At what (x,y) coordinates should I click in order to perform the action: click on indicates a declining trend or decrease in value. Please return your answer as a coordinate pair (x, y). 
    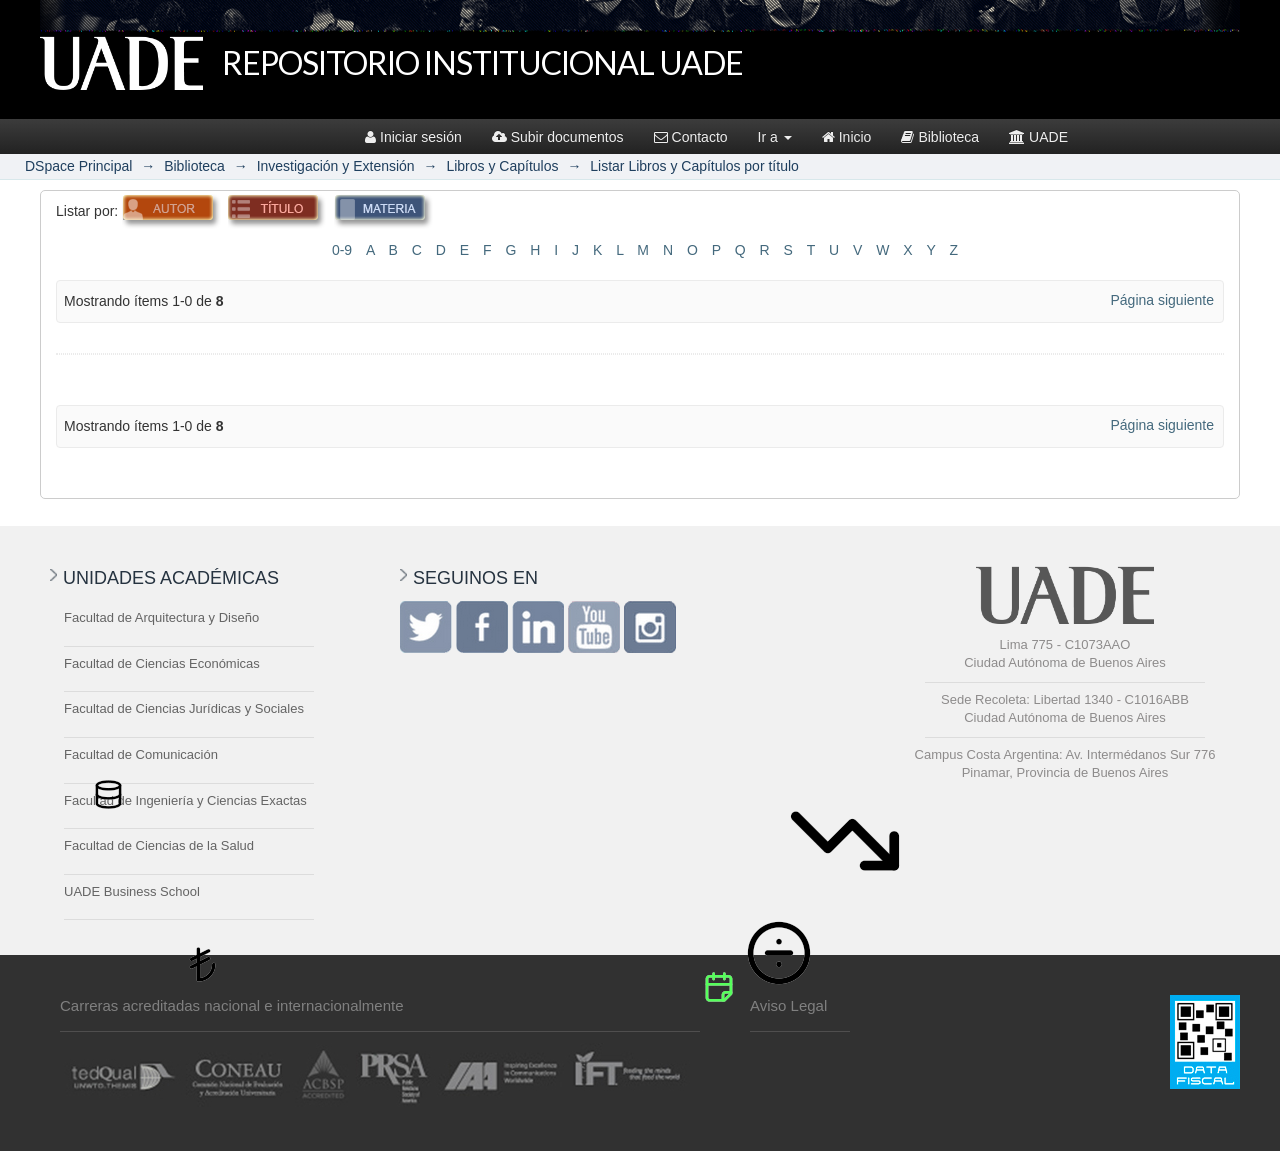
    Looking at the image, I should click on (845, 841).